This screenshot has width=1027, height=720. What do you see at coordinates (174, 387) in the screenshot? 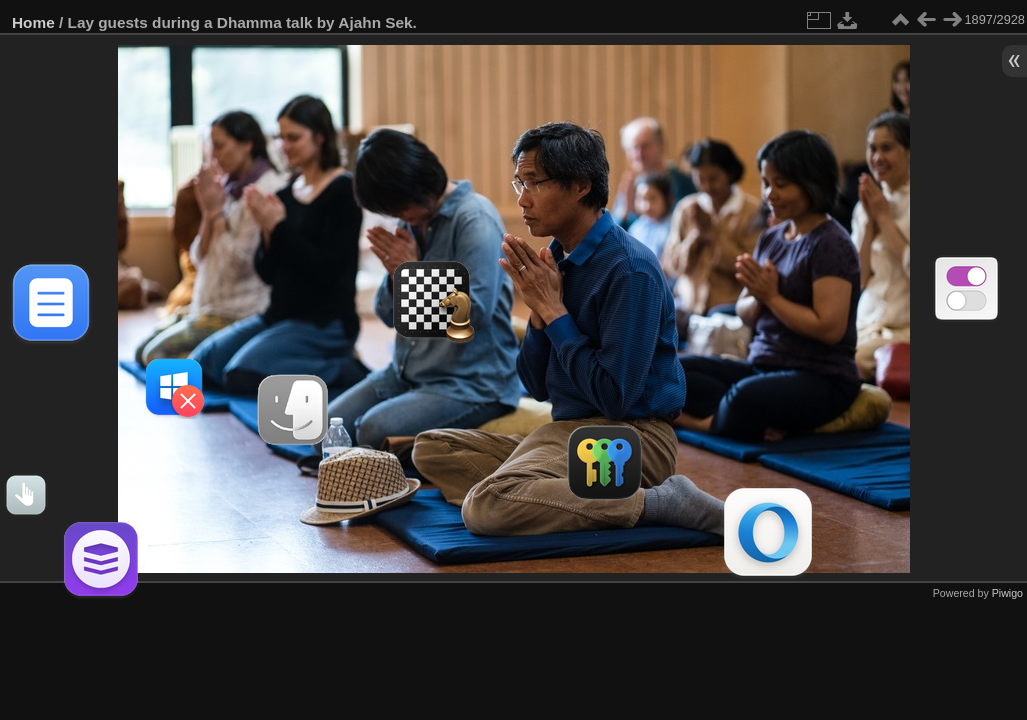
I see `uninstall windows applications running through wine` at bounding box center [174, 387].